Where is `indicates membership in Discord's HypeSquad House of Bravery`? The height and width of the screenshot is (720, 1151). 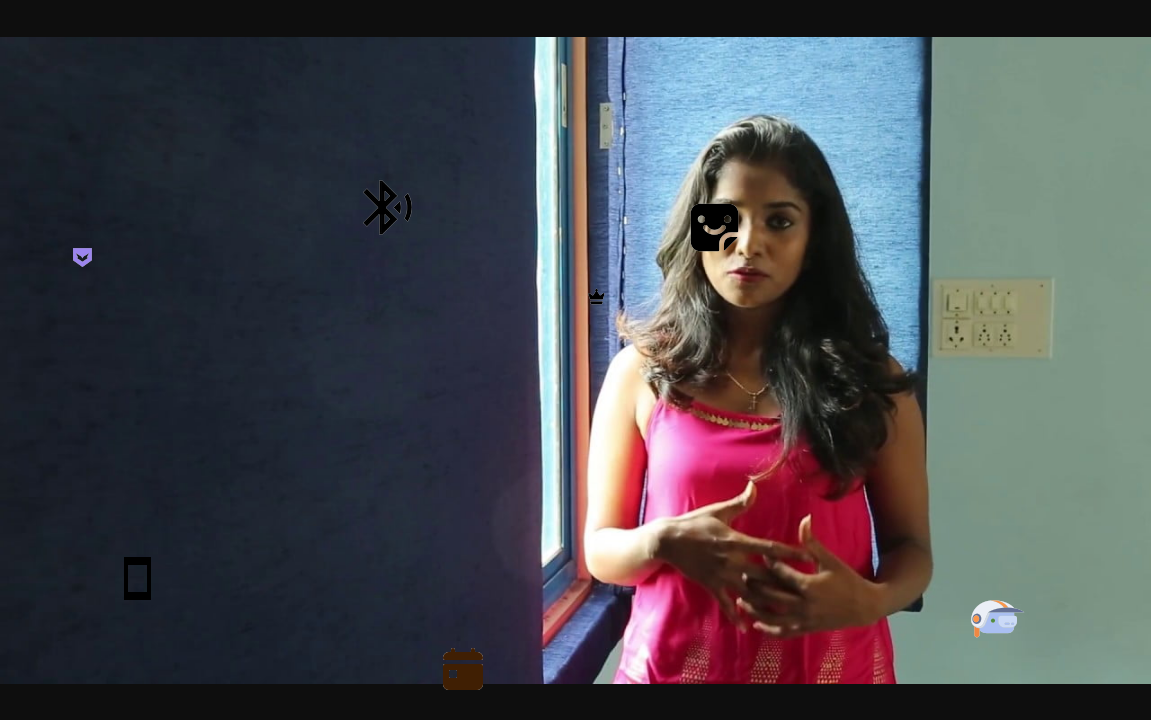
indicates membership in Discord's HypeSquad House of Bravery is located at coordinates (82, 257).